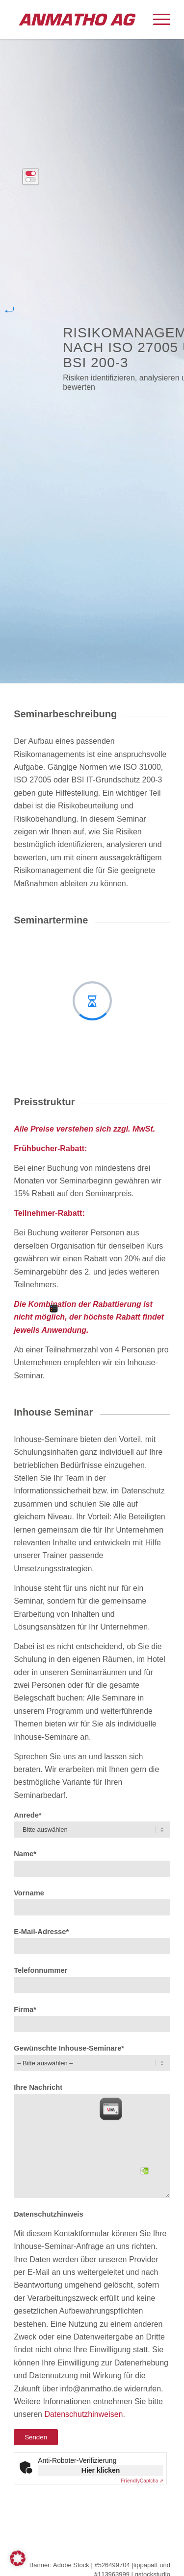 The height and width of the screenshot is (2576, 184). I want to click on create a new virtual machine, so click(111, 2109).